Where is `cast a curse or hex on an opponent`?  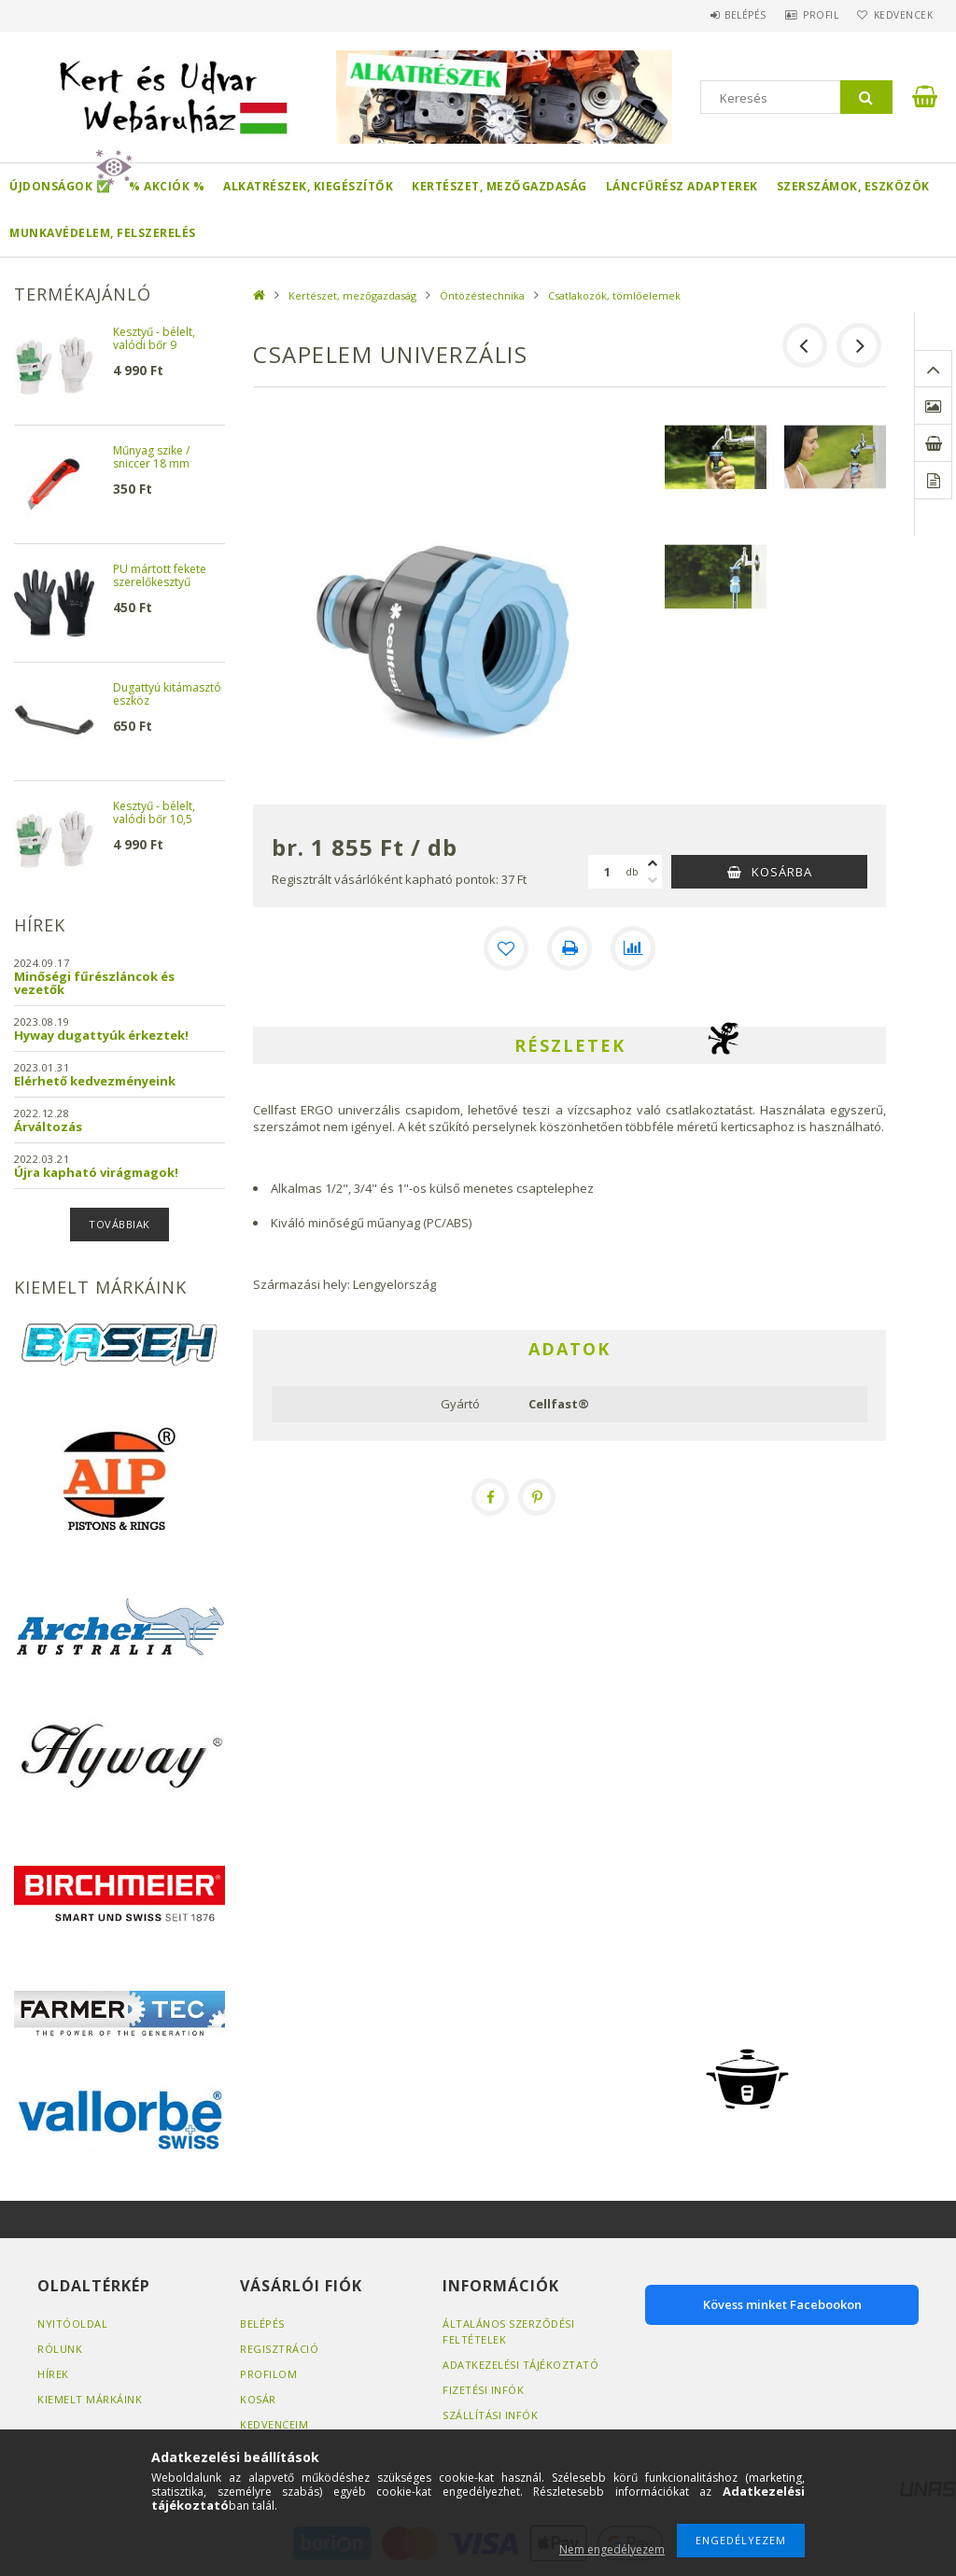 cast a curse or hex on an opponent is located at coordinates (724, 1038).